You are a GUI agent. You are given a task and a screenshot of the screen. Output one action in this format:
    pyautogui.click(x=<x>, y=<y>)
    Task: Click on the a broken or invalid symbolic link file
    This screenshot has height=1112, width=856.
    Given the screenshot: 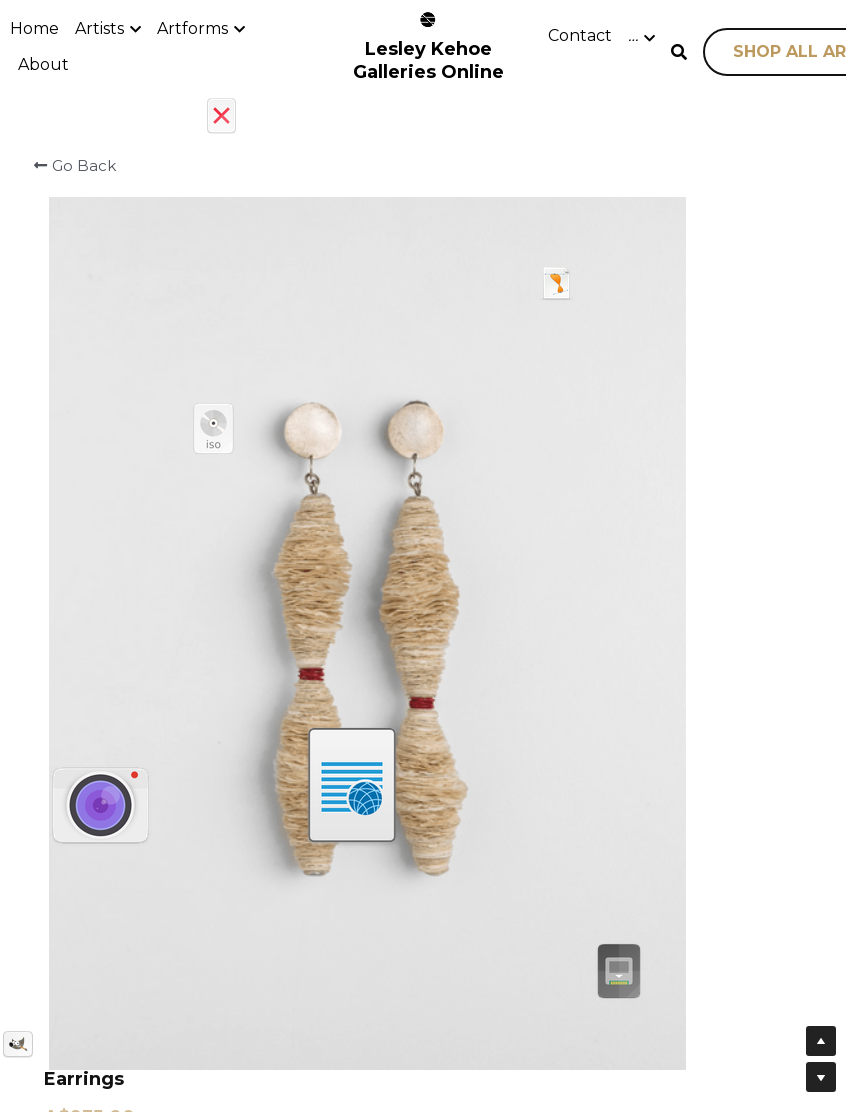 What is the action you would take?
    pyautogui.click(x=221, y=115)
    